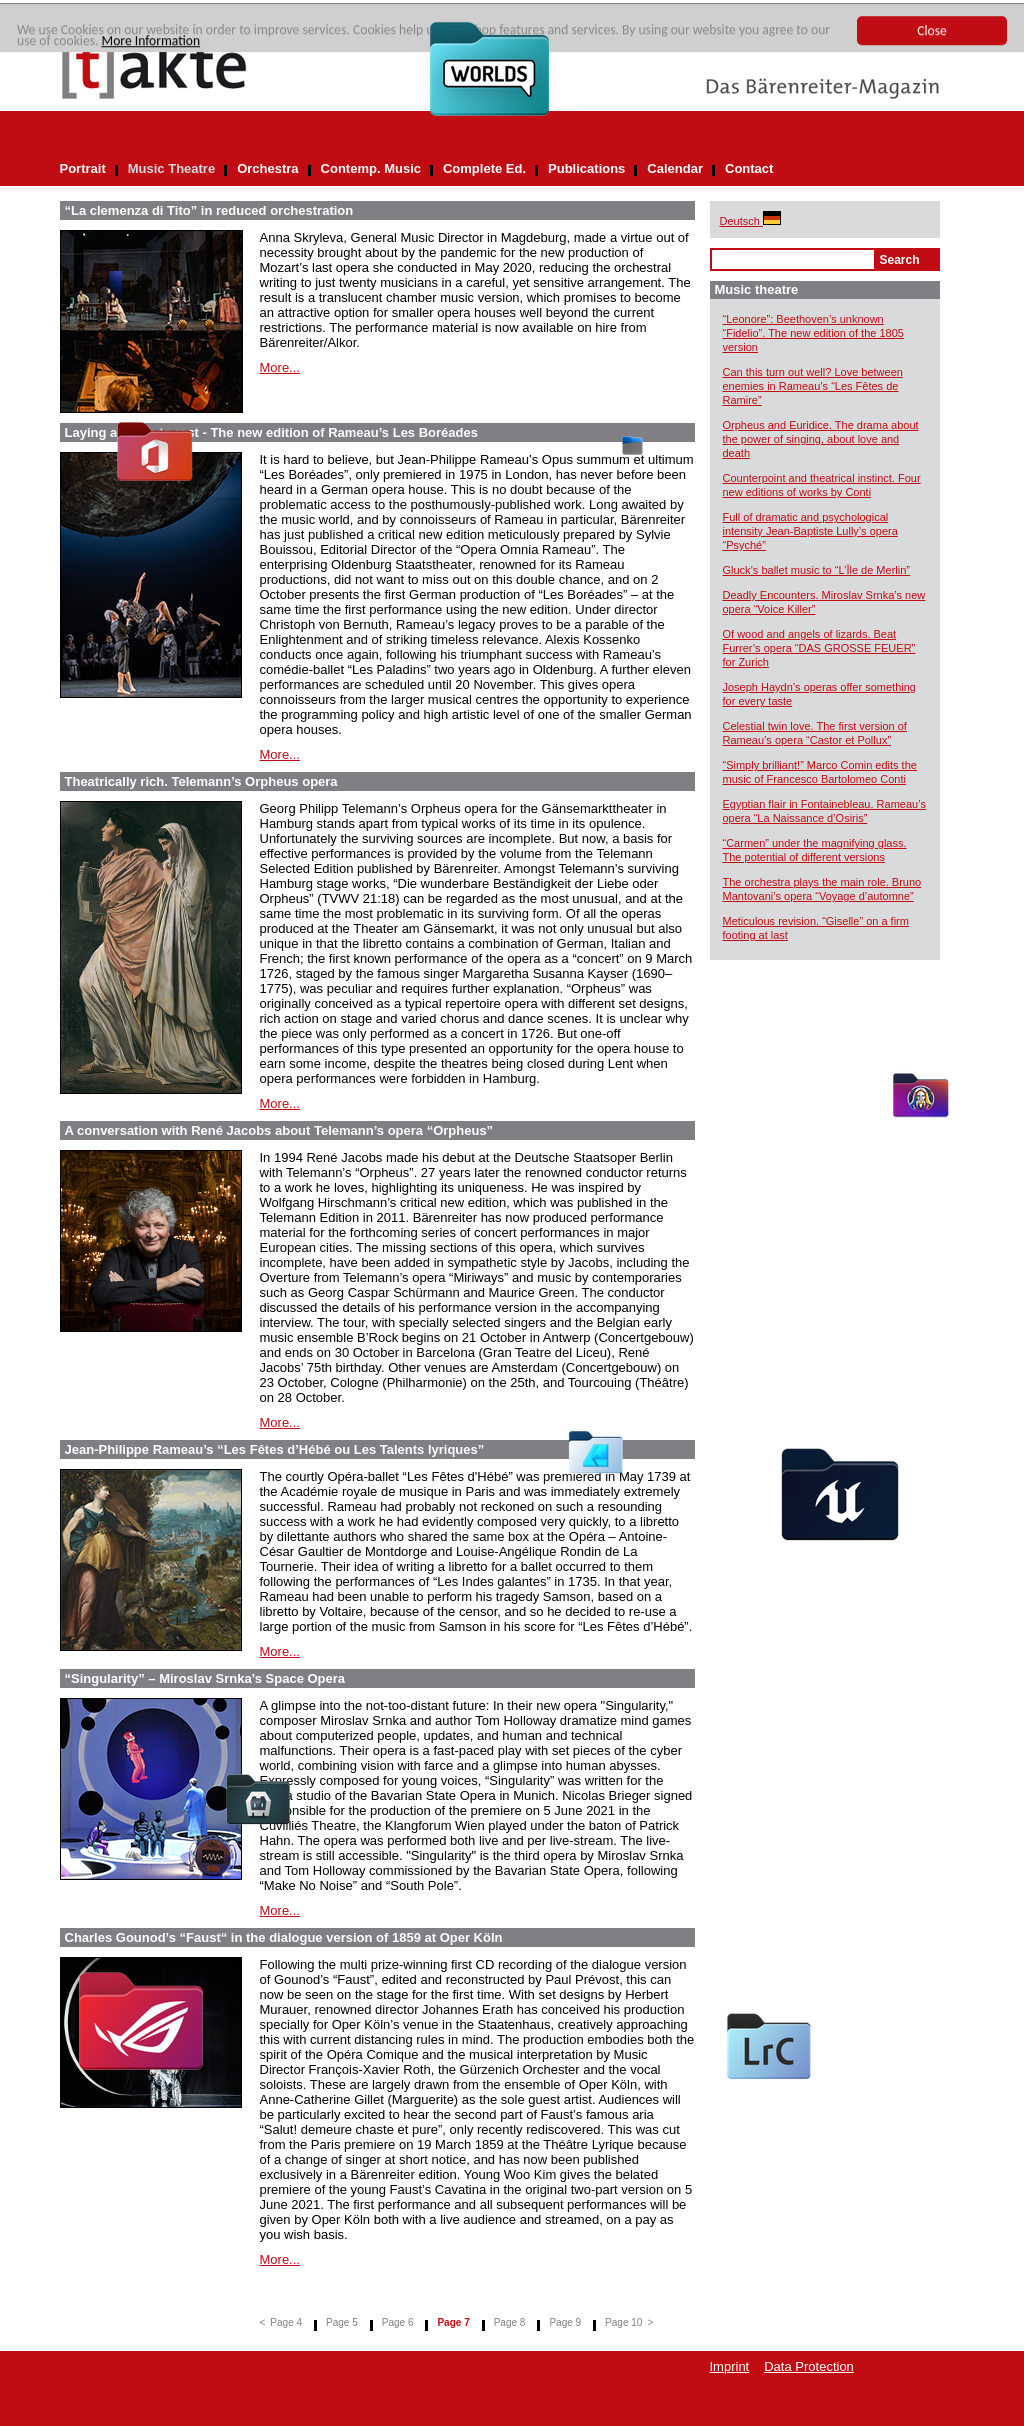 This screenshot has width=1024, height=2426. Describe the element at coordinates (258, 1801) in the screenshot. I see `open cordova project folder` at that location.